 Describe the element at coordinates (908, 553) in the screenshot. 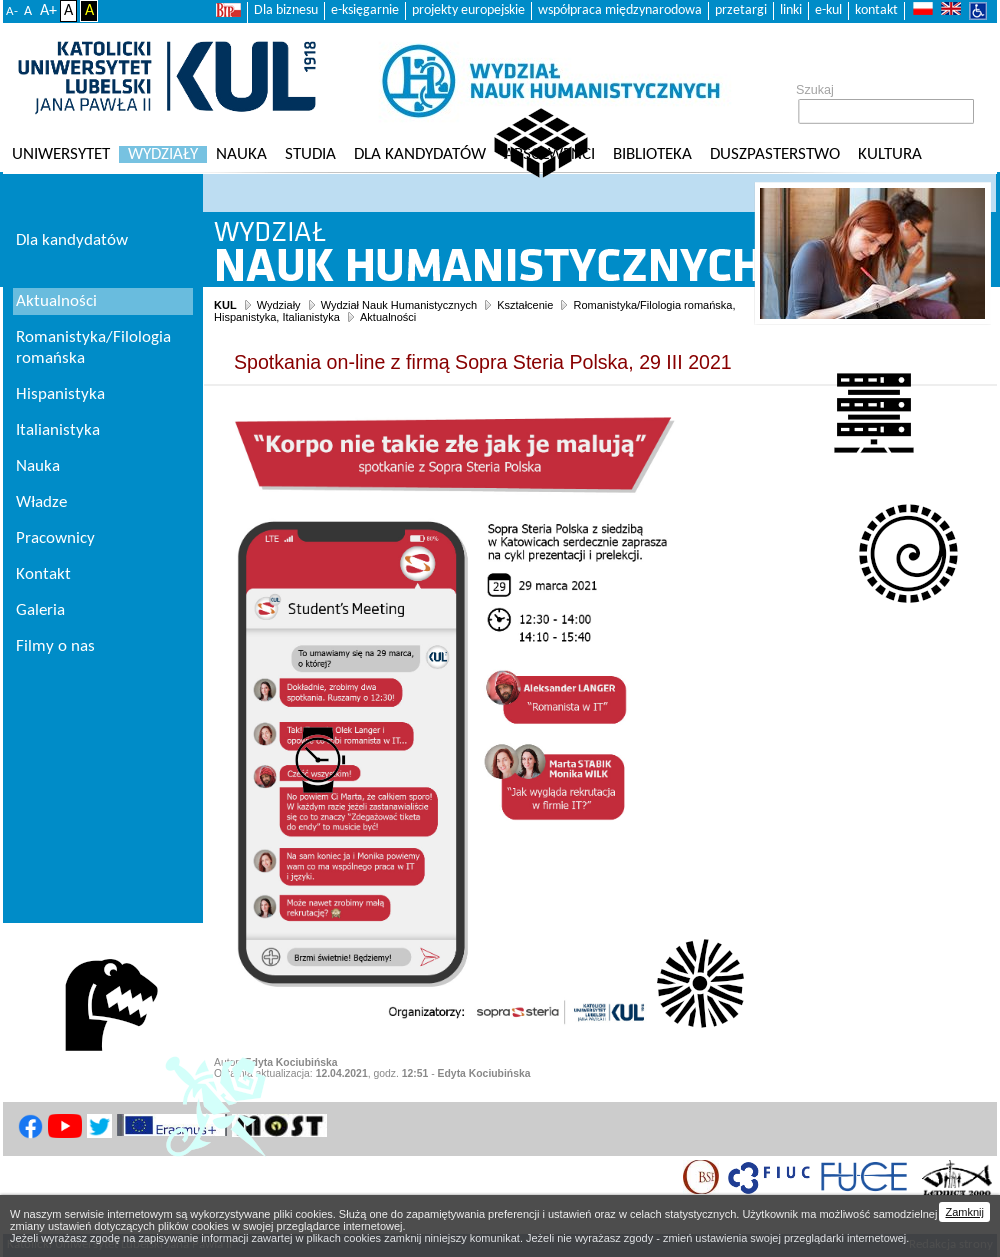

I see `indicates a loading or processing state` at that location.